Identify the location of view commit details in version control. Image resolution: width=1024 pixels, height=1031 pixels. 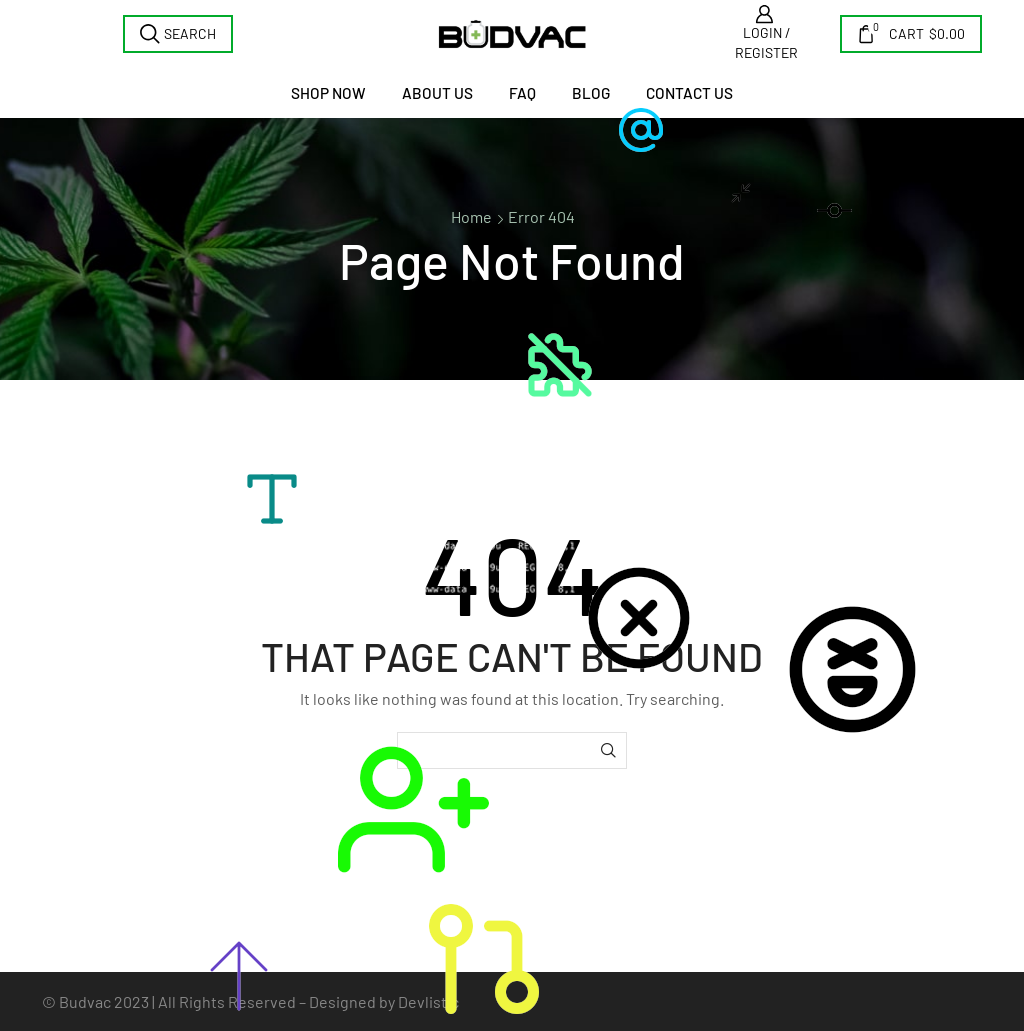
(834, 210).